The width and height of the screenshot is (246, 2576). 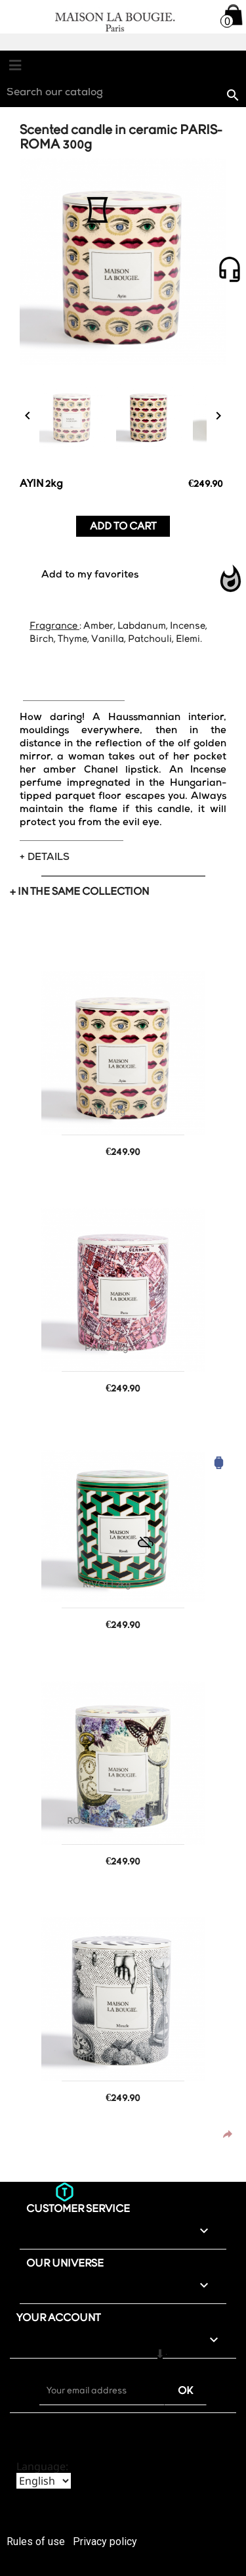 I want to click on share content with others, so click(x=228, y=2135).